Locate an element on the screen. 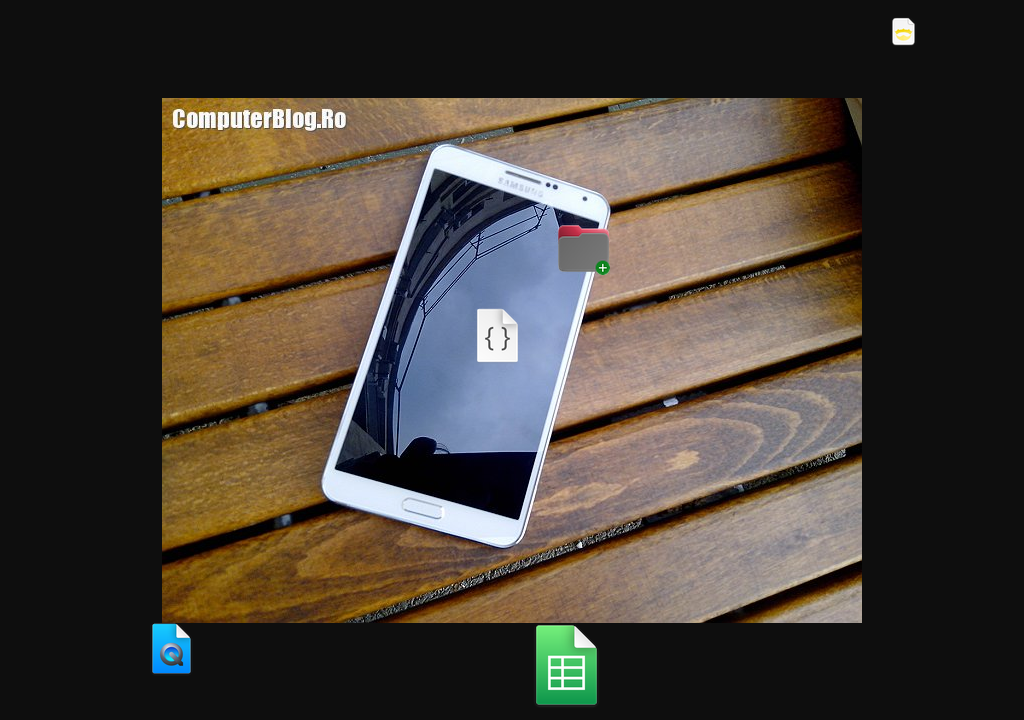  create a new folder is located at coordinates (583, 248).